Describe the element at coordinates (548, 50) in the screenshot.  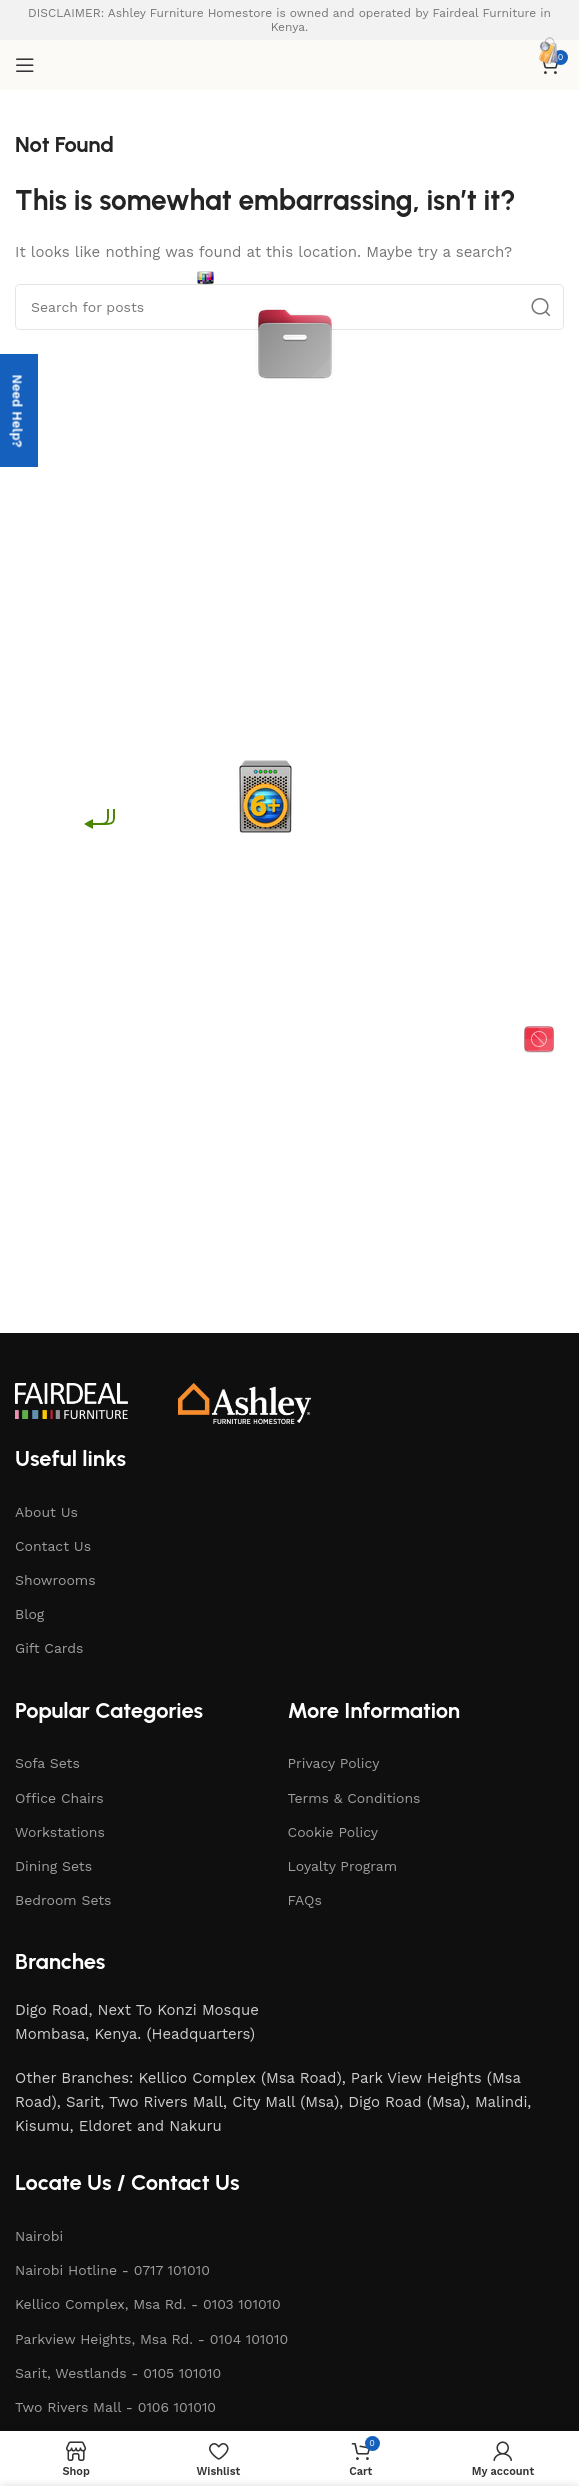
I see `access kerberos authentication settings` at that location.